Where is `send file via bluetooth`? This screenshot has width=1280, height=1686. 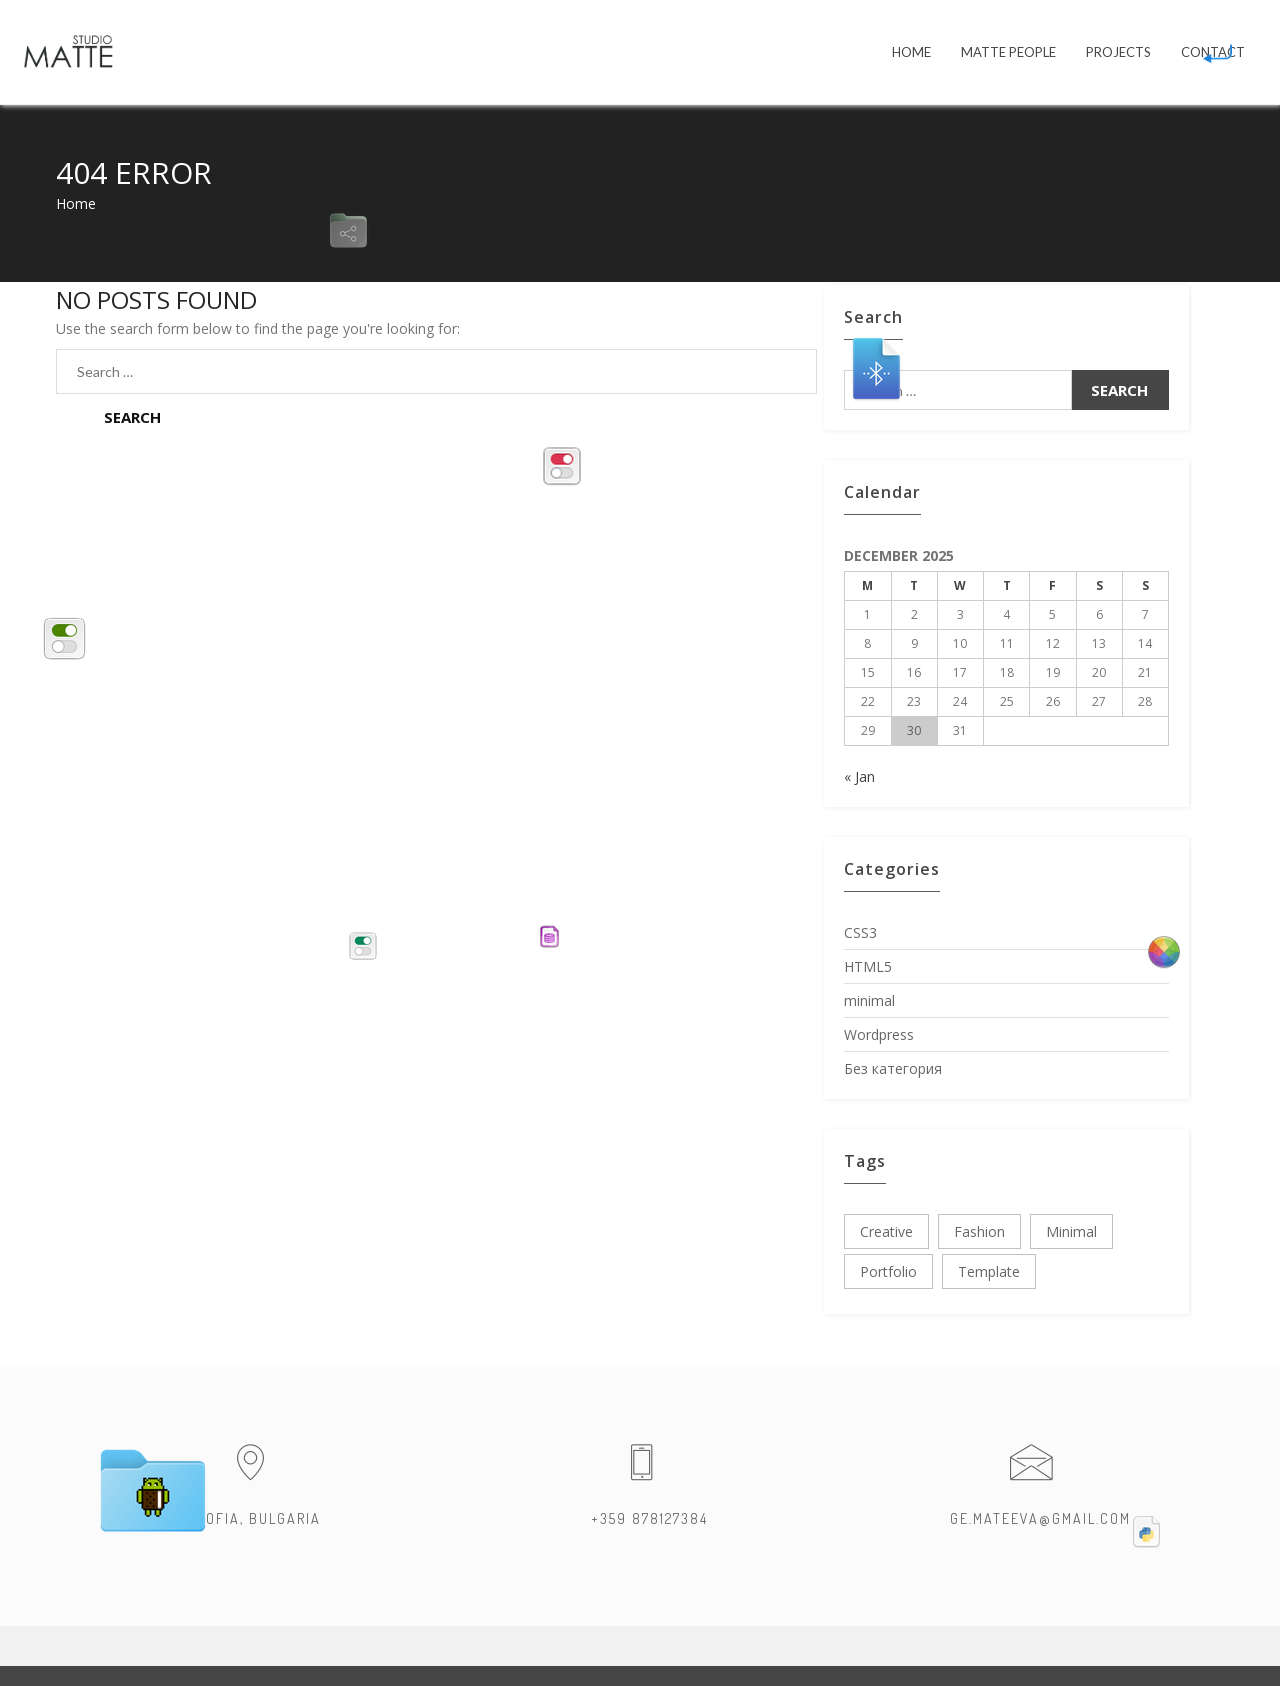
send file via bluetooth is located at coordinates (876, 368).